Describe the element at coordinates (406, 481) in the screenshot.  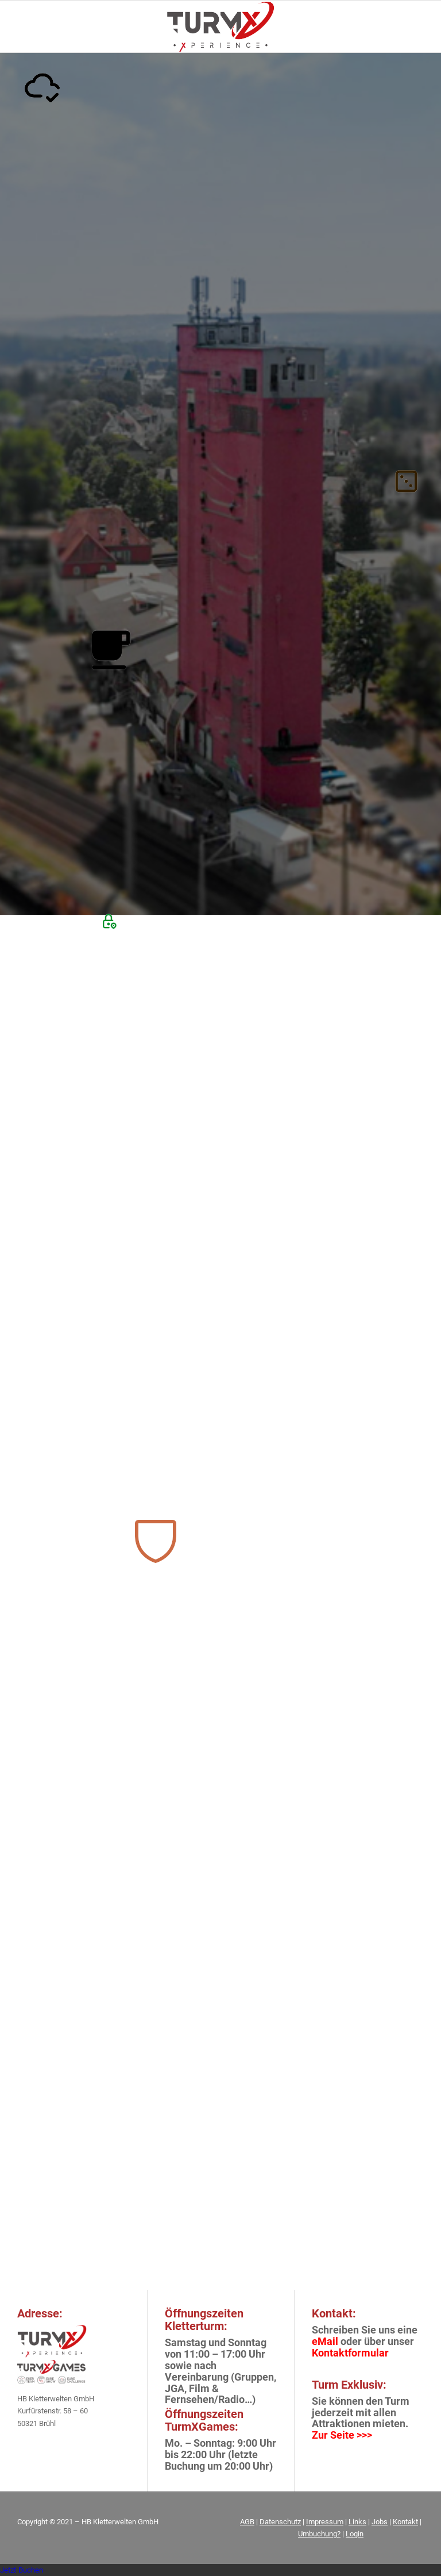
I see `randomize or shuffle content` at that location.